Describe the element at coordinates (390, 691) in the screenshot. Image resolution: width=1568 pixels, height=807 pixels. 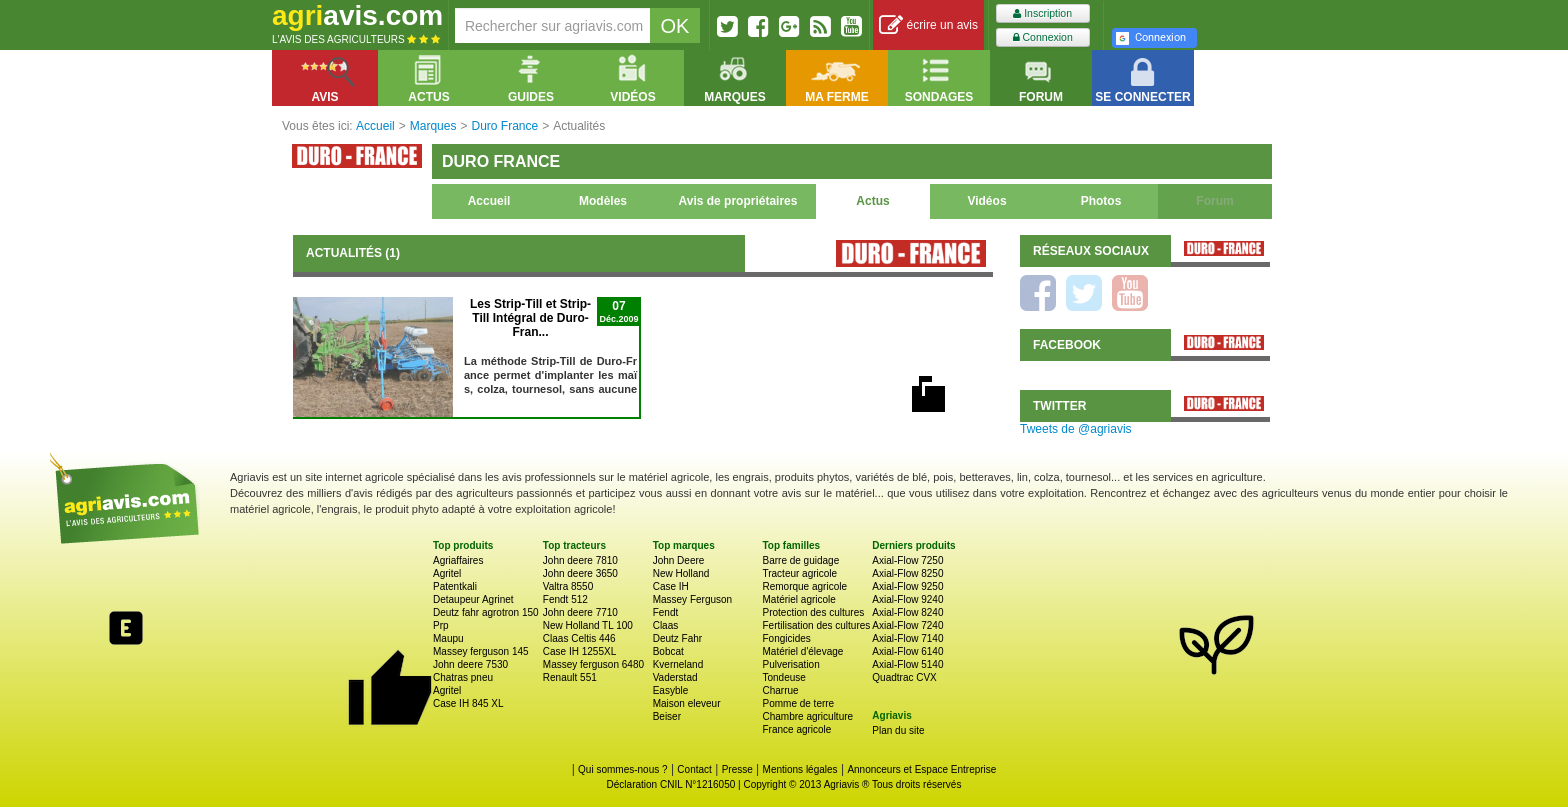
I see `like or upvote this content` at that location.